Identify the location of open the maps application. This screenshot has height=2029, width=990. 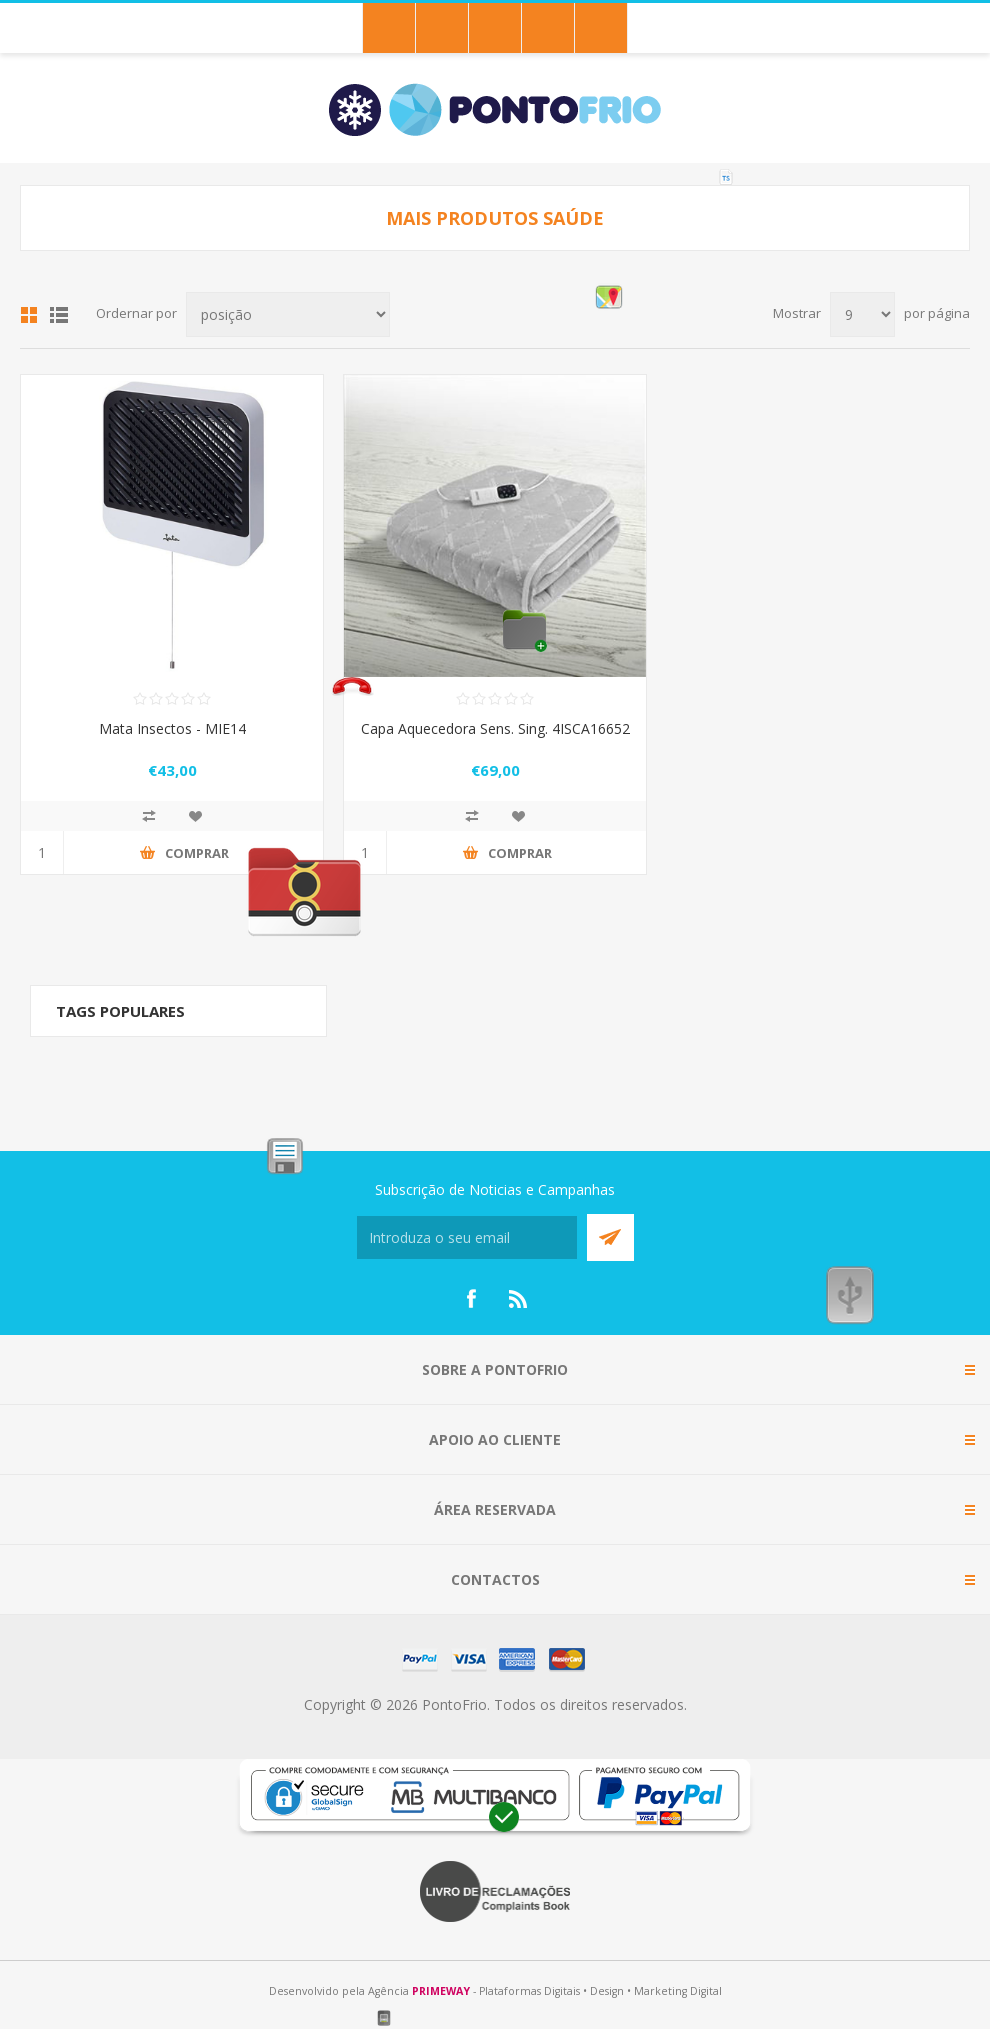
(609, 297).